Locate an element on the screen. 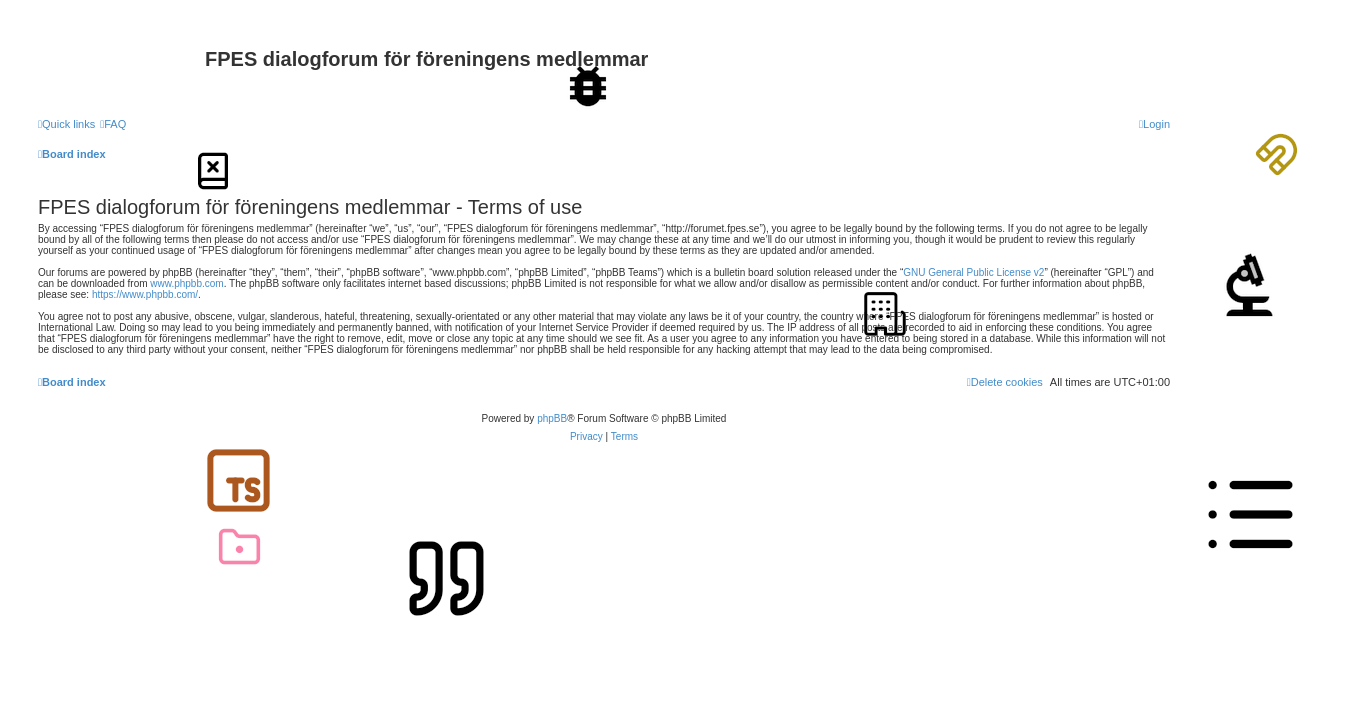  report a bug or issue is located at coordinates (588, 86).